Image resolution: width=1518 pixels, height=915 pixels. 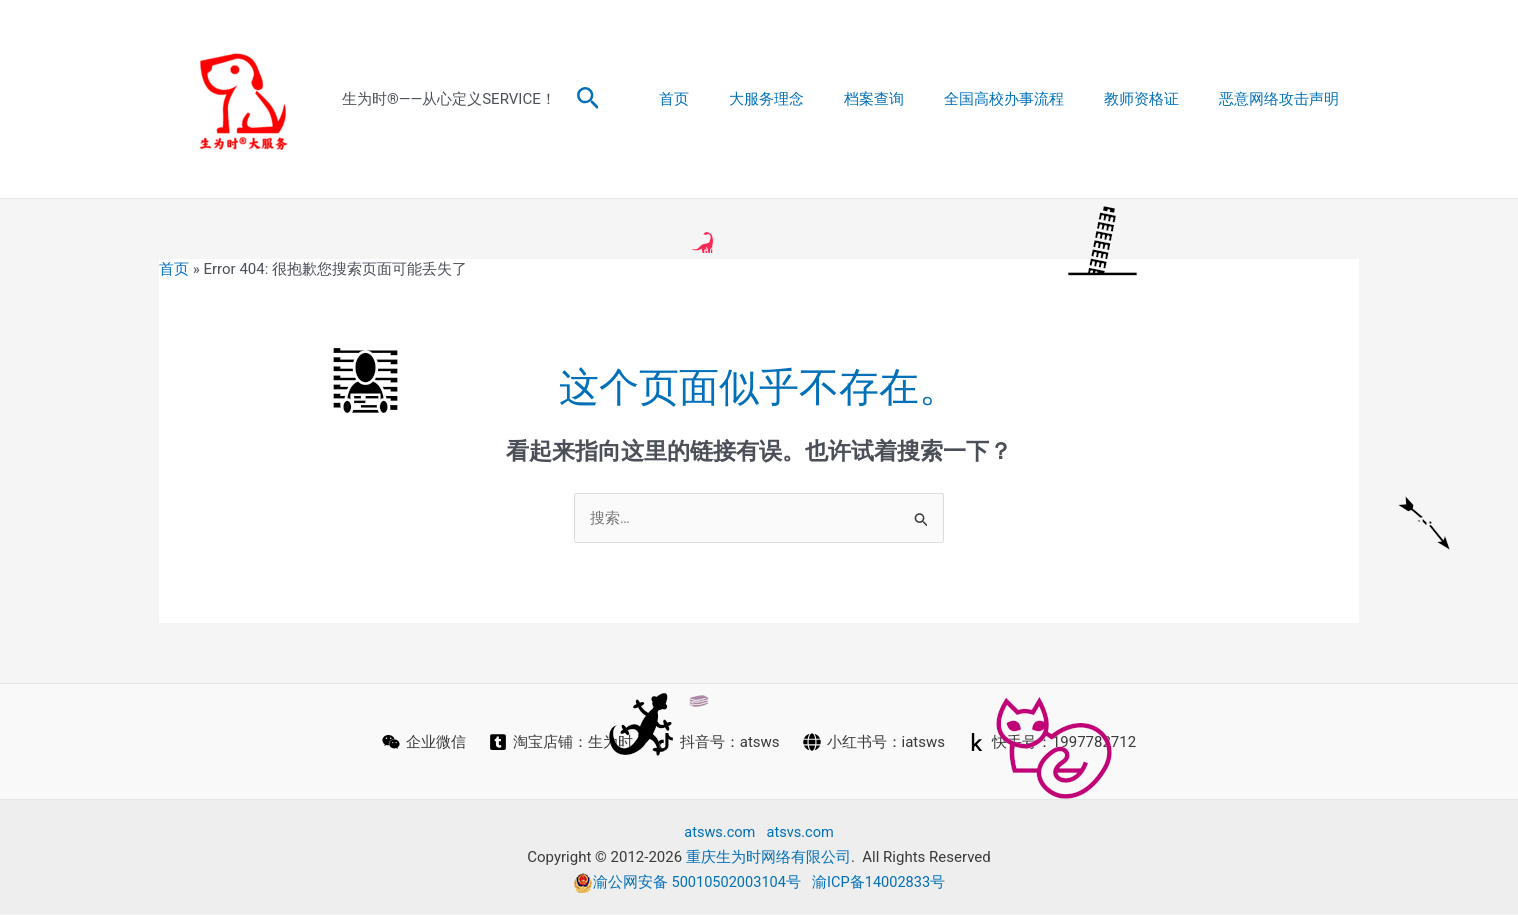 What do you see at coordinates (1053, 745) in the screenshot?
I see `decorative cat icon for pet-related content` at bounding box center [1053, 745].